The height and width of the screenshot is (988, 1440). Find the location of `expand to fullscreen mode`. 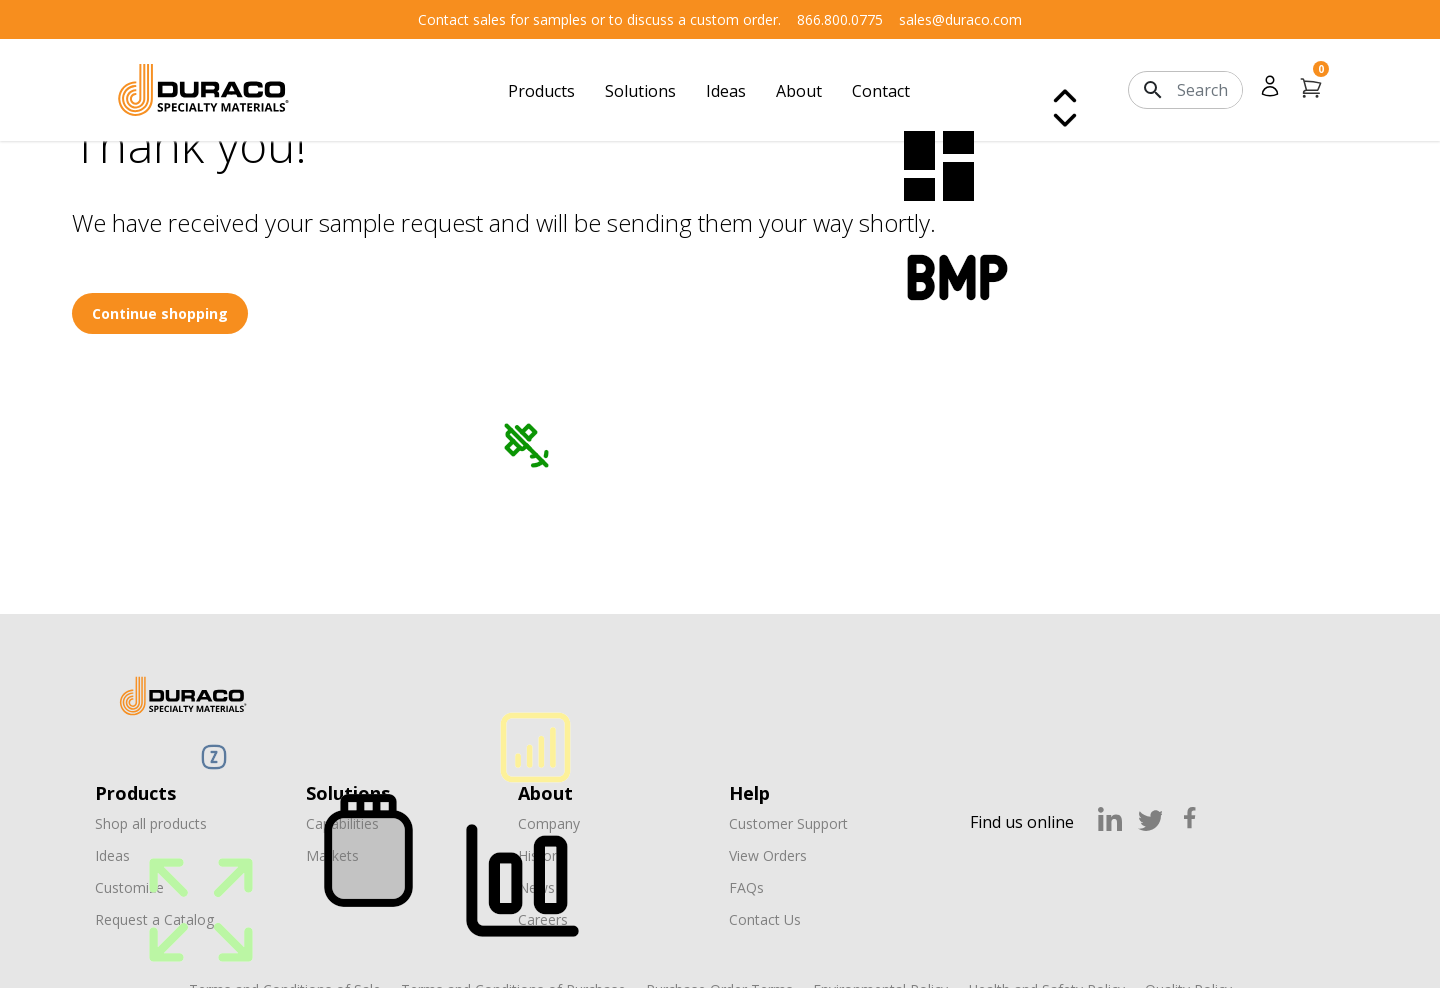

expand to fullscreen mode is located at coordinates (201, 910).